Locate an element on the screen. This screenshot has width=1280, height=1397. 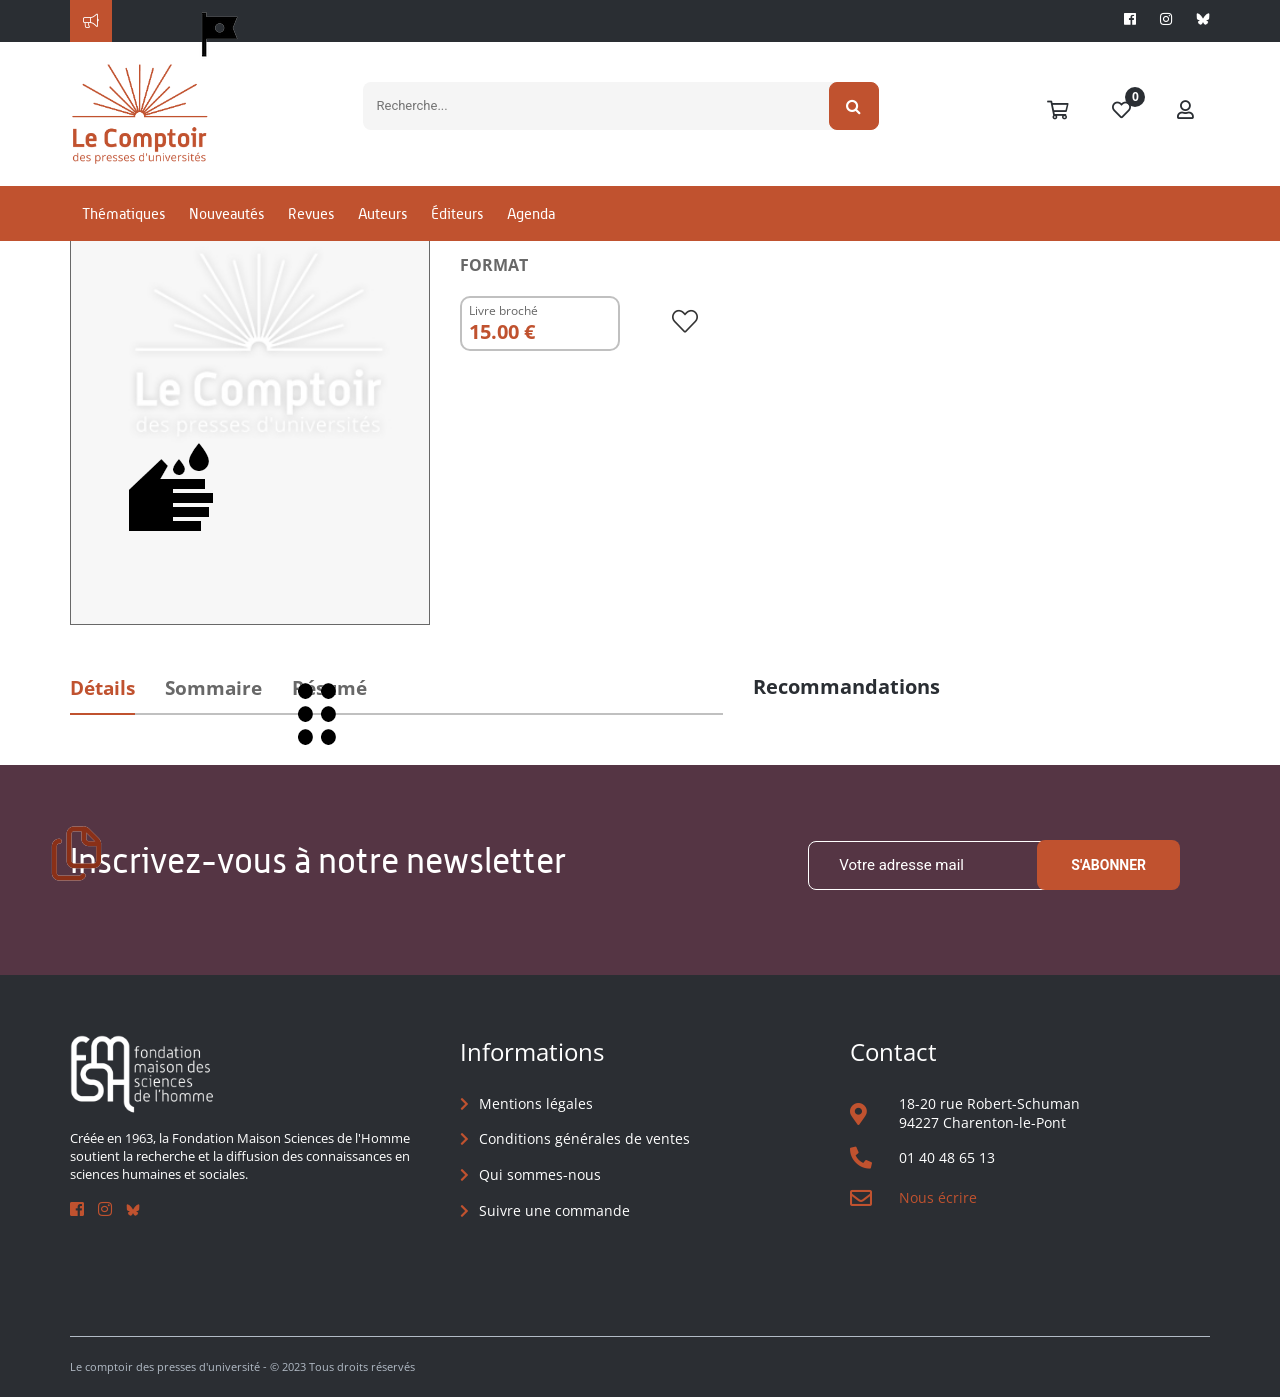
start a guided tour or walkthrough is located at coordinates (217, 34).